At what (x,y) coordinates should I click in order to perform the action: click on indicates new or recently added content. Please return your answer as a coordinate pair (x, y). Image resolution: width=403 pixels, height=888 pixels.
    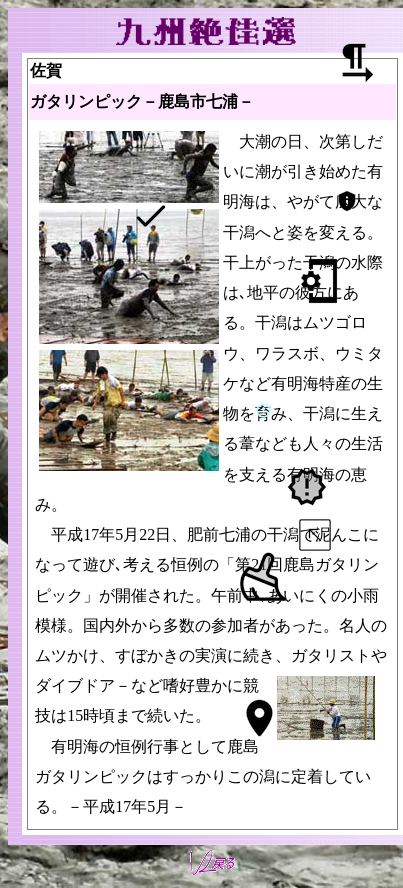
    Looking at the image, I should click on (307, 487).